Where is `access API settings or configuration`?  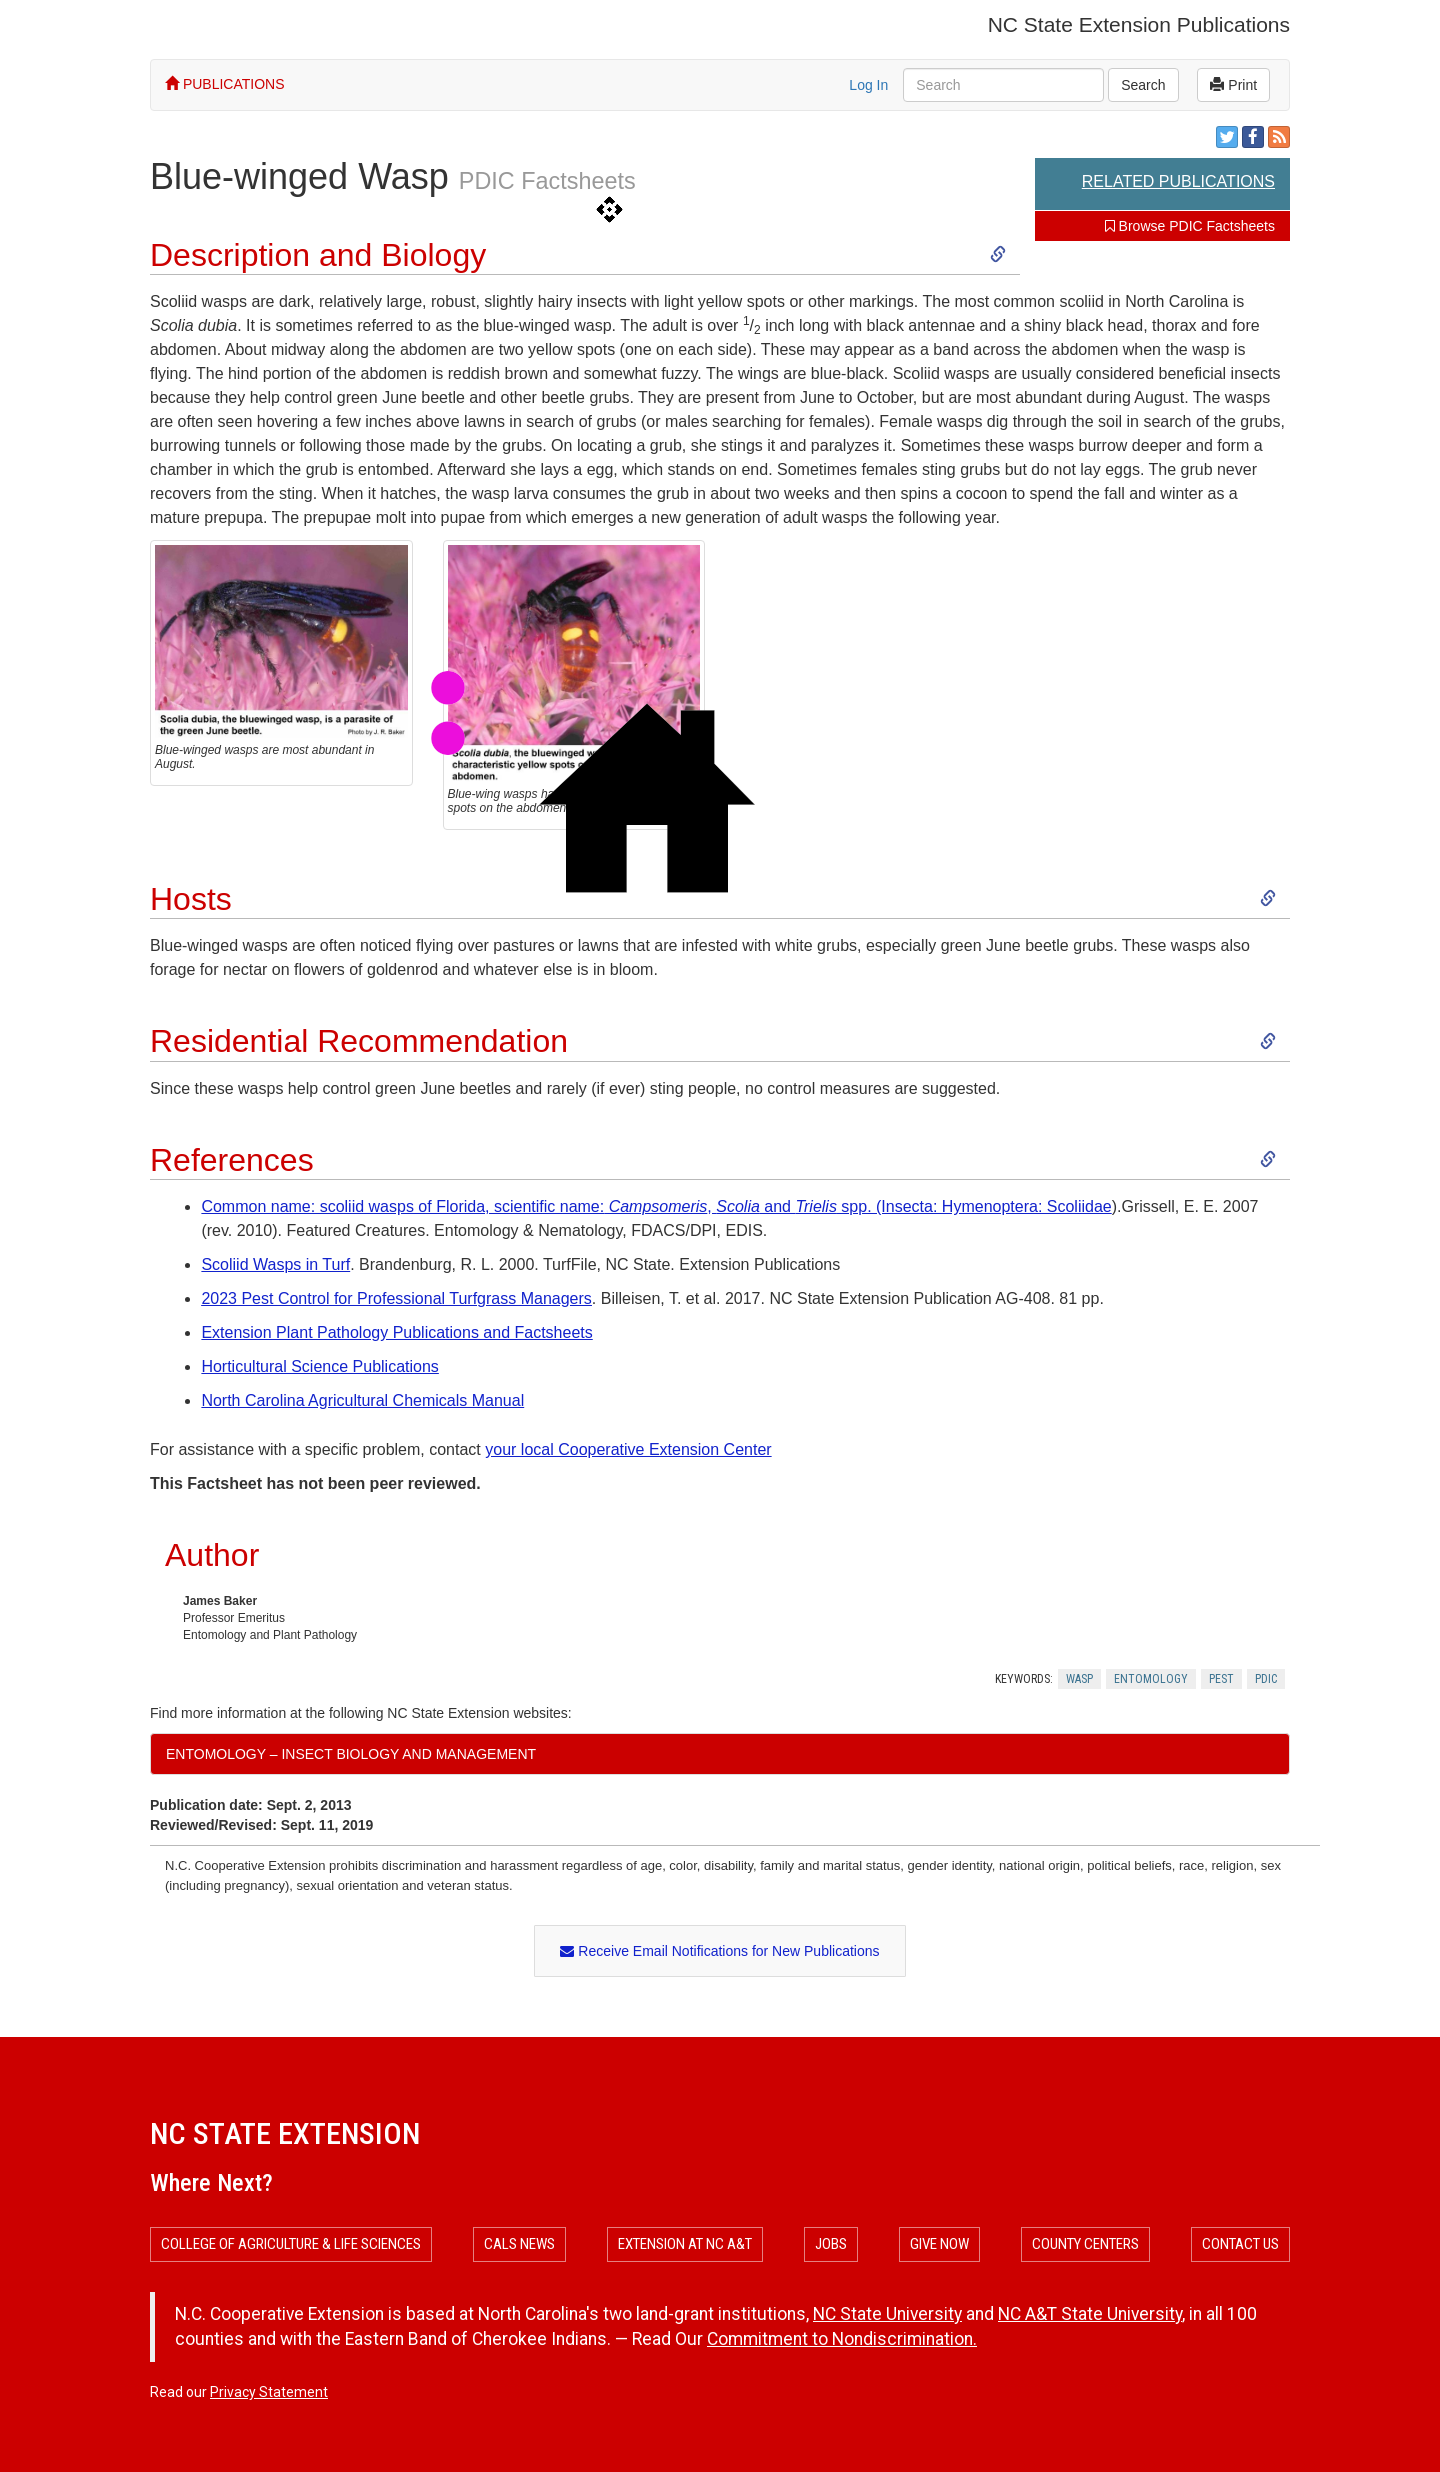 access API settings or configuration is located at coordinates (609, 209).